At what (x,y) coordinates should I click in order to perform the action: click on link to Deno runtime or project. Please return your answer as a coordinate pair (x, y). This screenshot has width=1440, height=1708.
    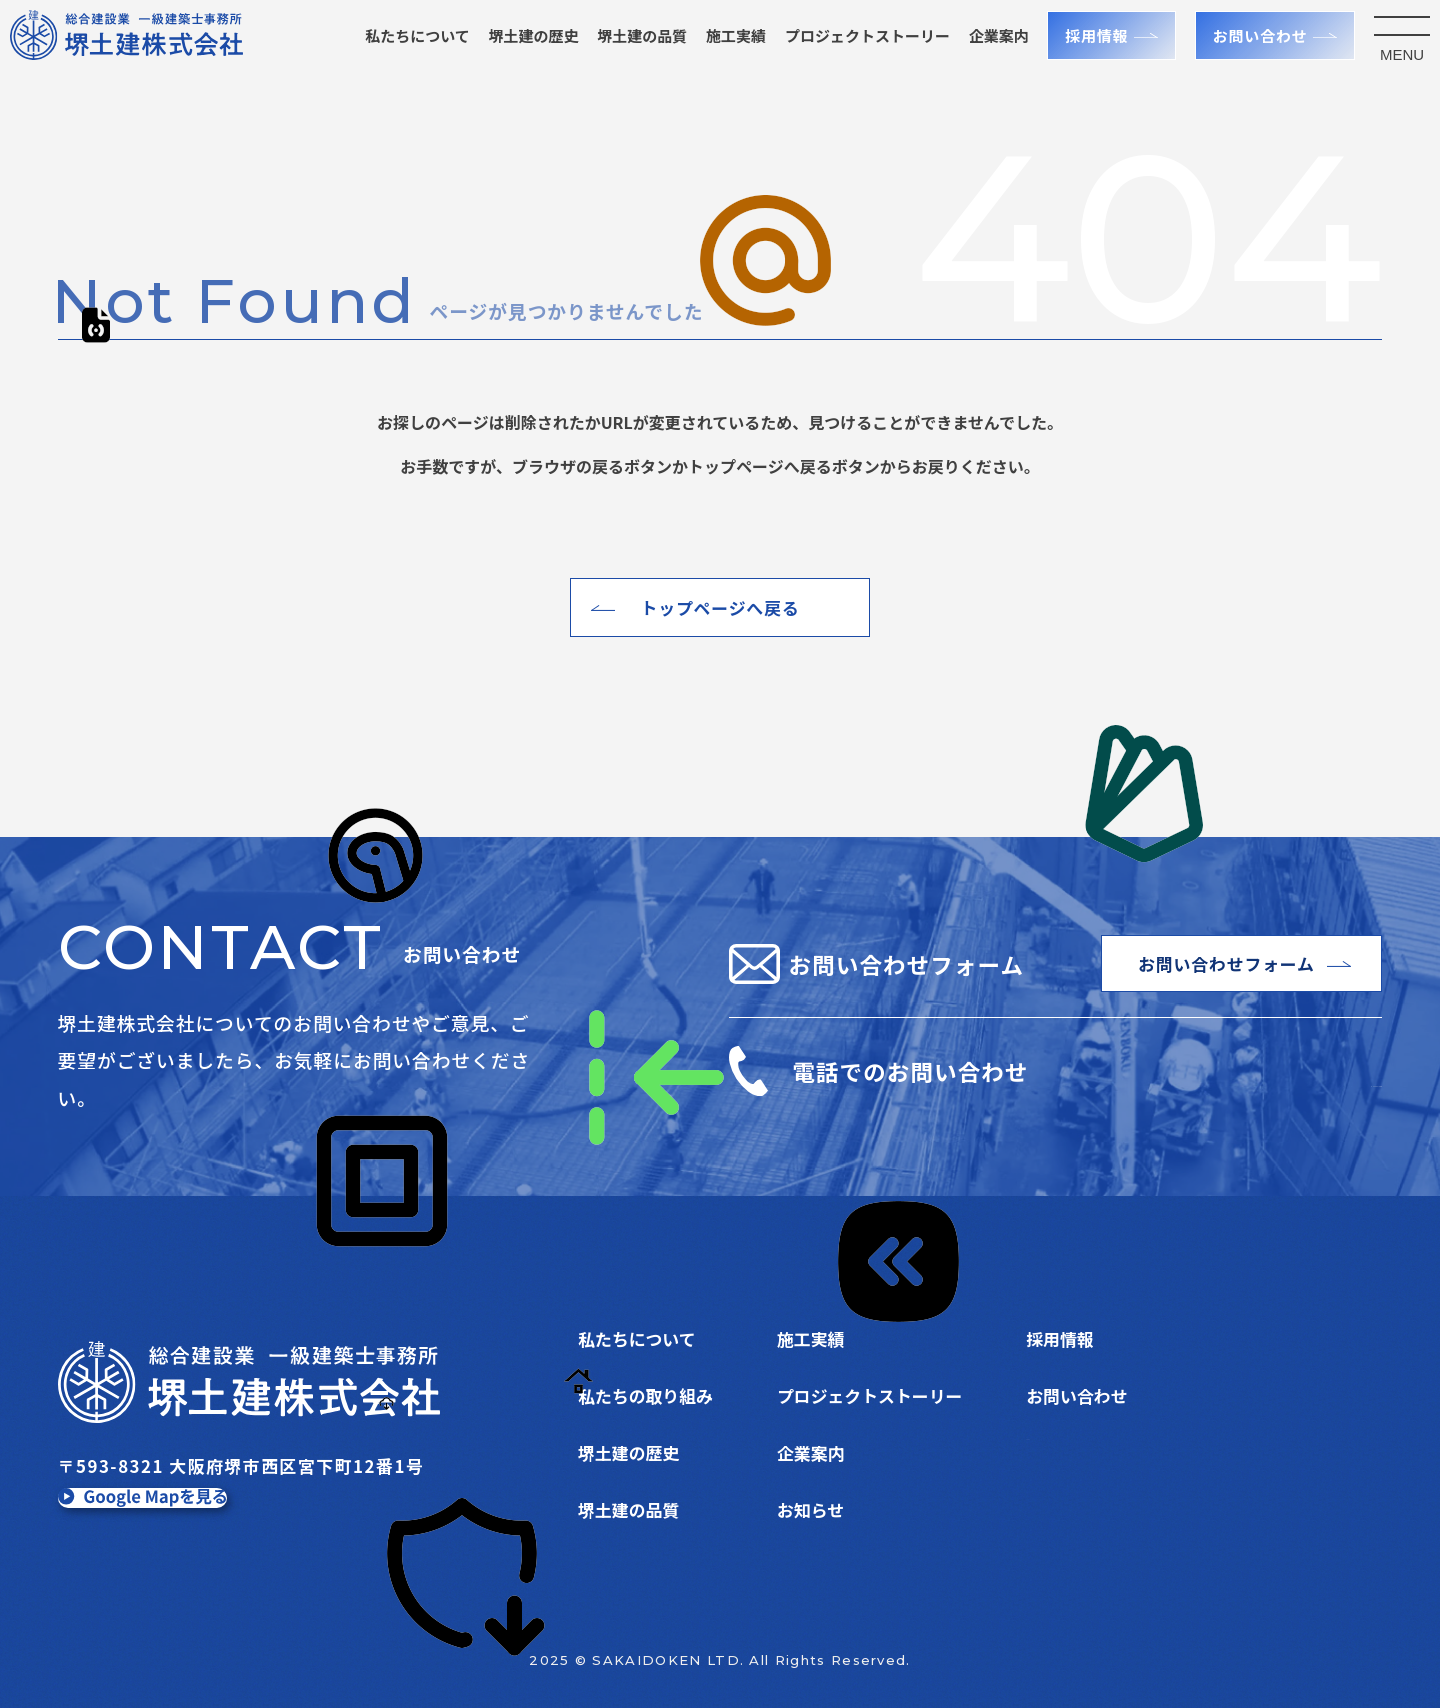
    Looking at the image, I should click on (375, 855).